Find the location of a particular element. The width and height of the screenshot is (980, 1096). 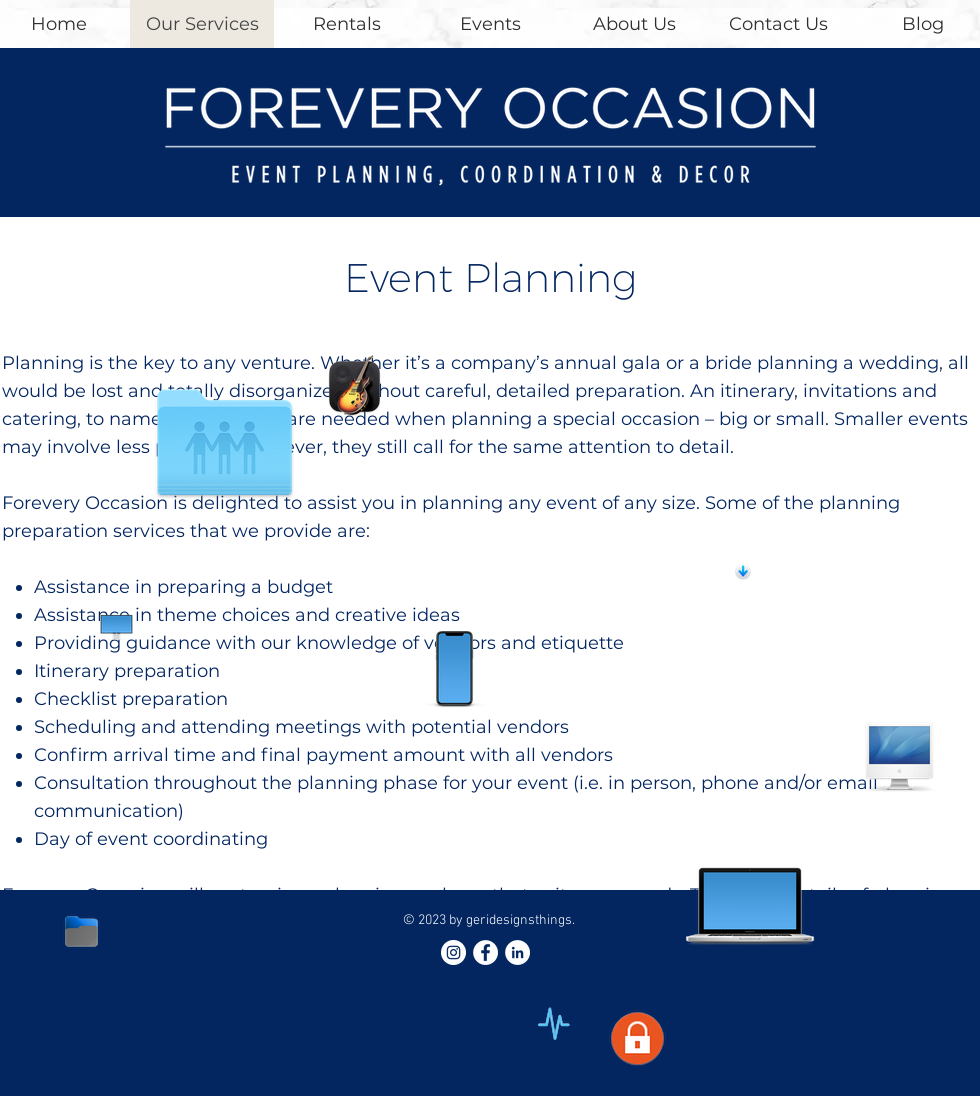

open GarageBand music creation app is located at coordinates (354, 386).